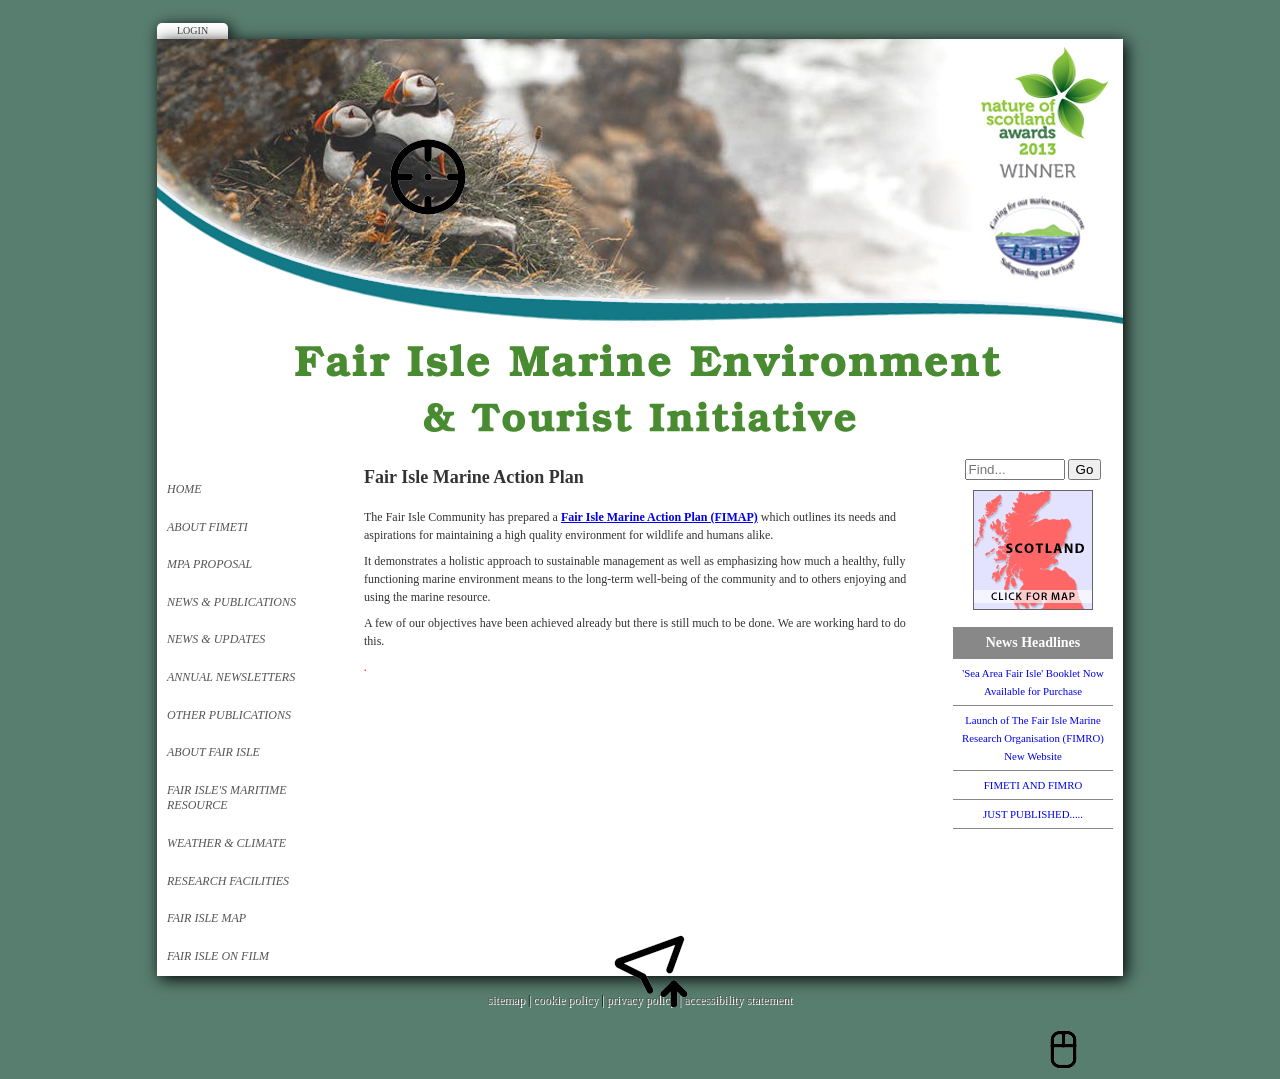 The width and height of the screenshot is (1280, 1079). I want to click on focus or center the camera viewfinder, so click(428, 177).